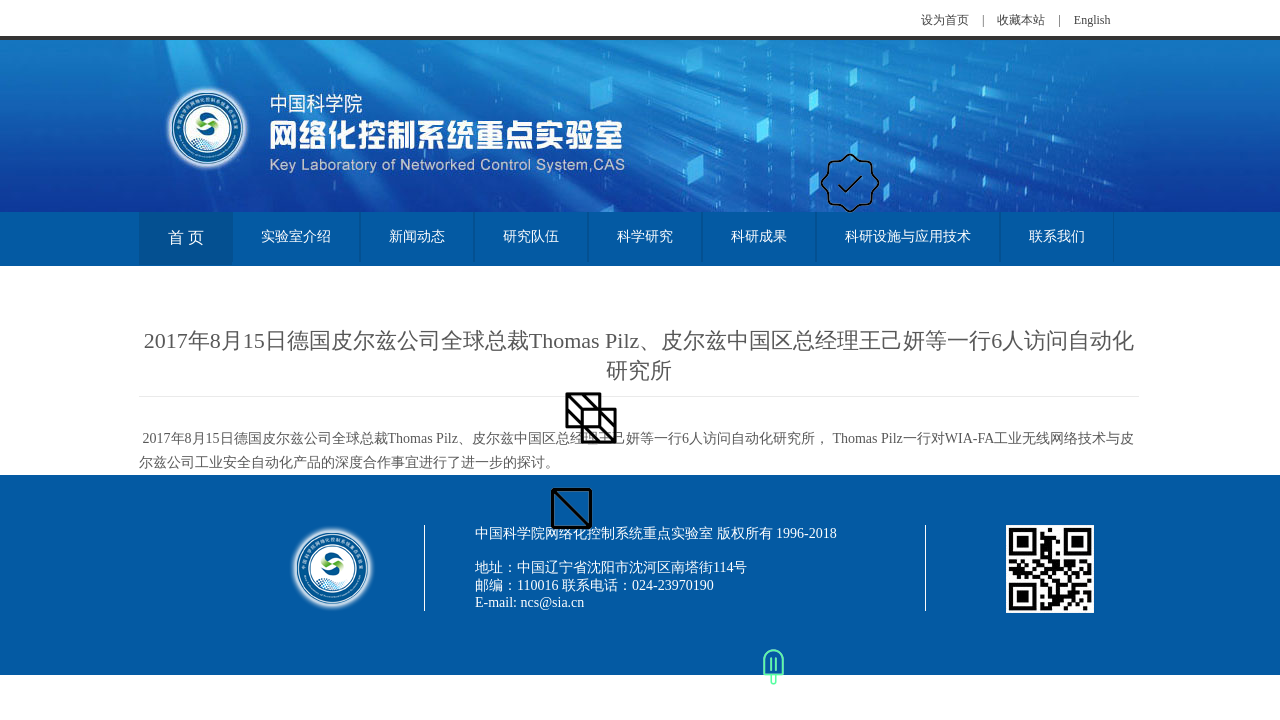  I want to click on indicates missing or unavailable image content, so click(571, 508).